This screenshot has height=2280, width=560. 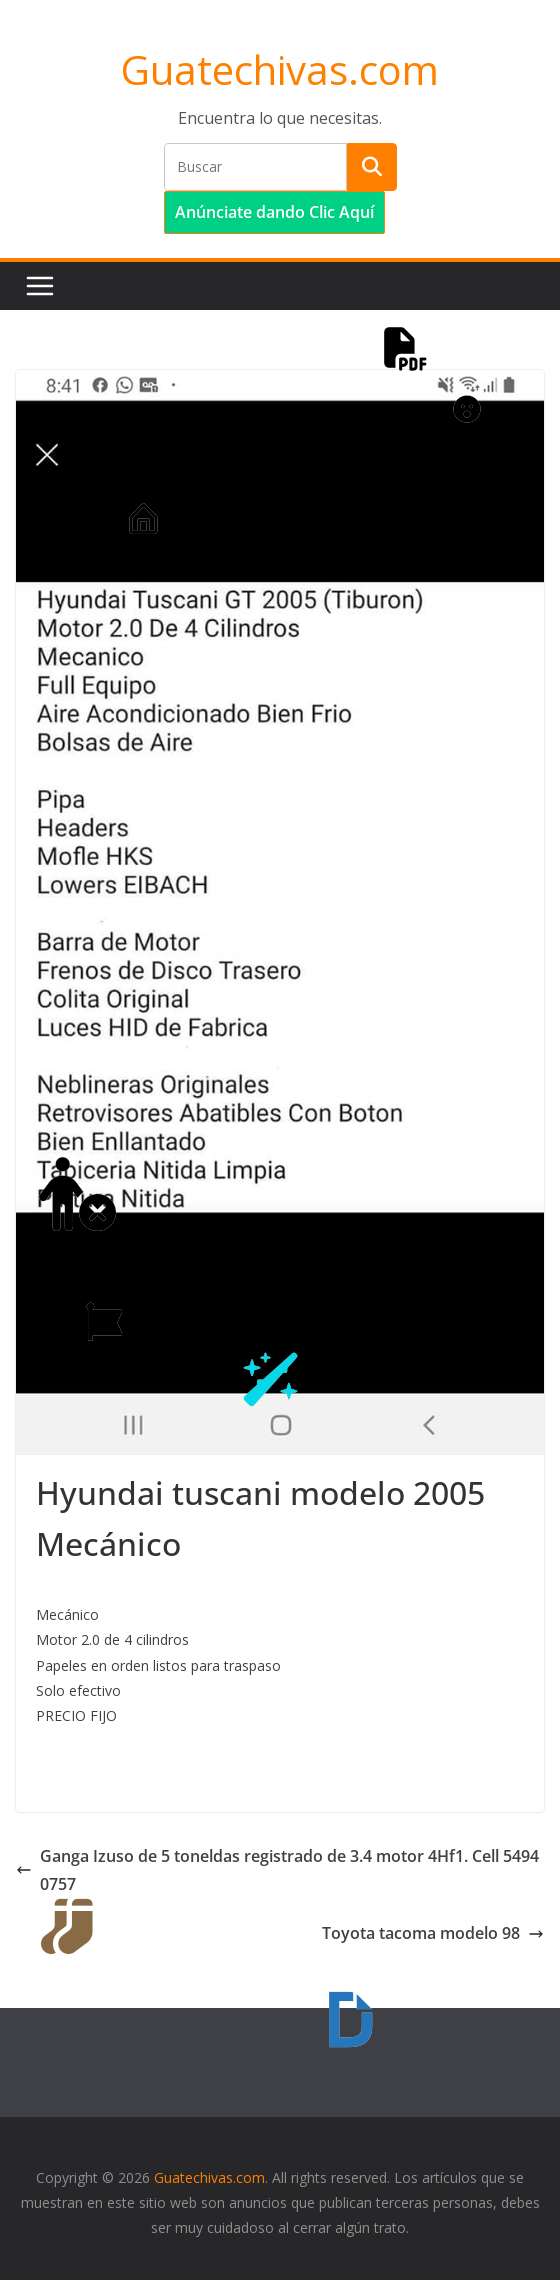 I want to click on remove a user or contact, so click(x=75, y=1194).